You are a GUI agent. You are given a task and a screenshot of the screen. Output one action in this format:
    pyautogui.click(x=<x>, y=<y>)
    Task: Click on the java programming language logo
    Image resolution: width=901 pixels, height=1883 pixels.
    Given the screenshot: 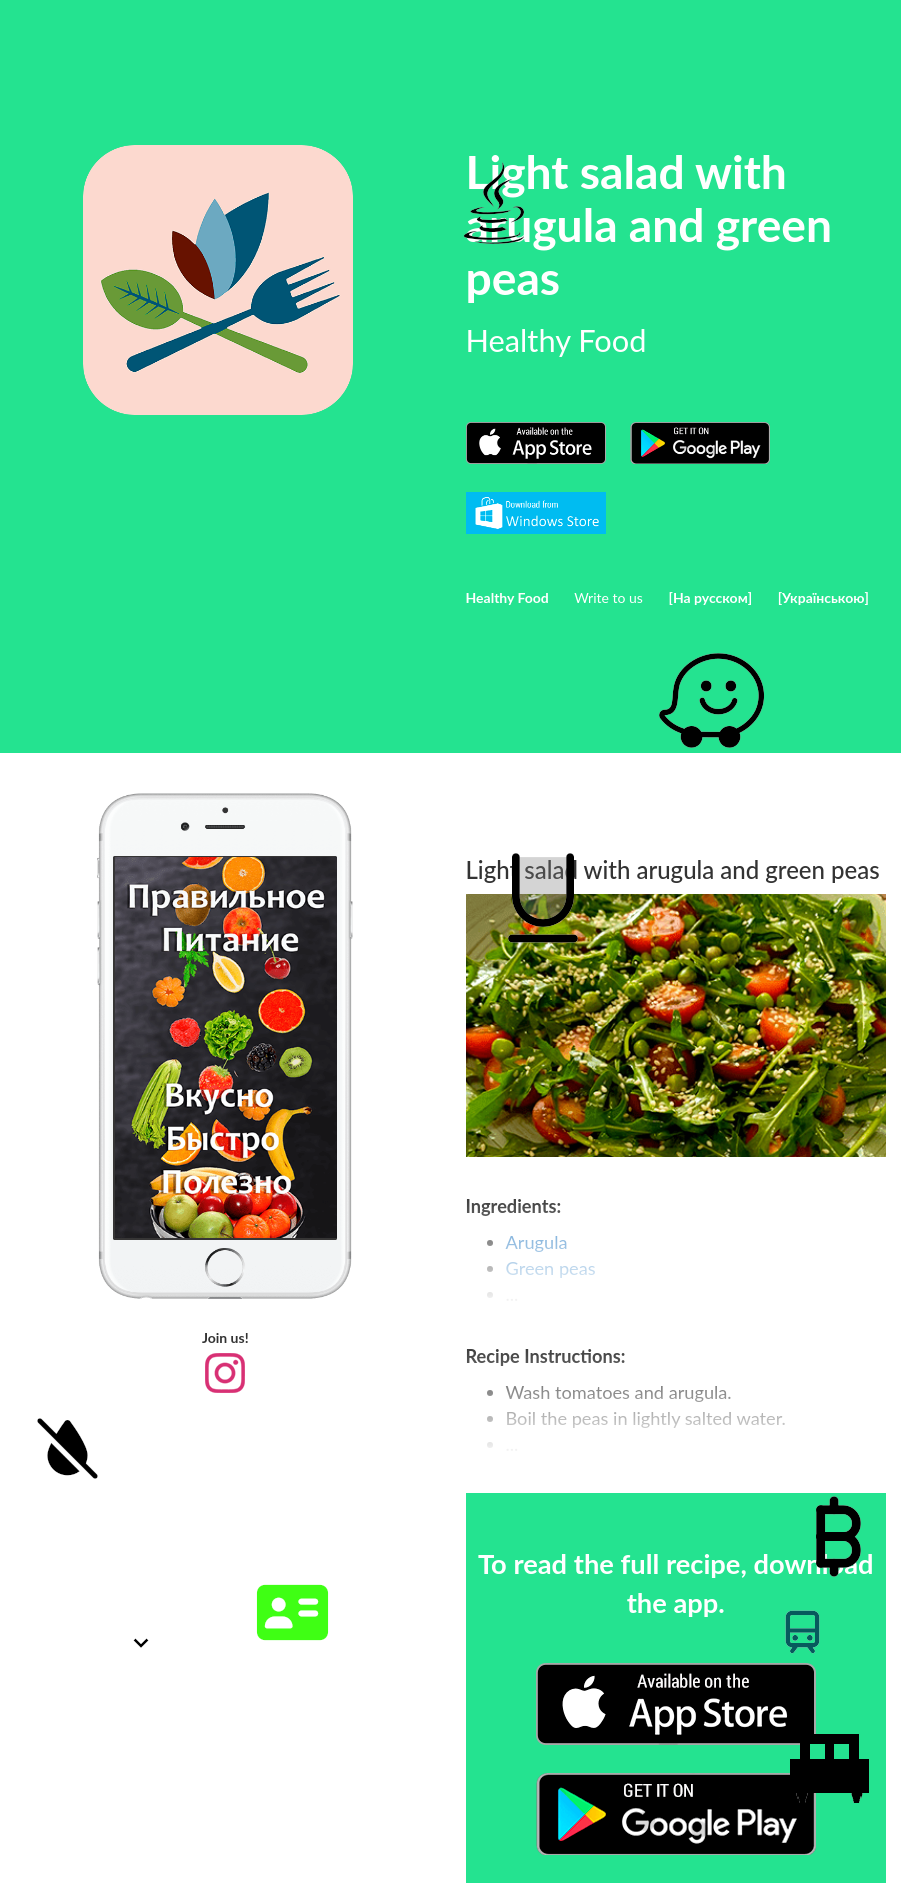 What is the action you would take?
    pyautogui.click(x=494, y=203)
    